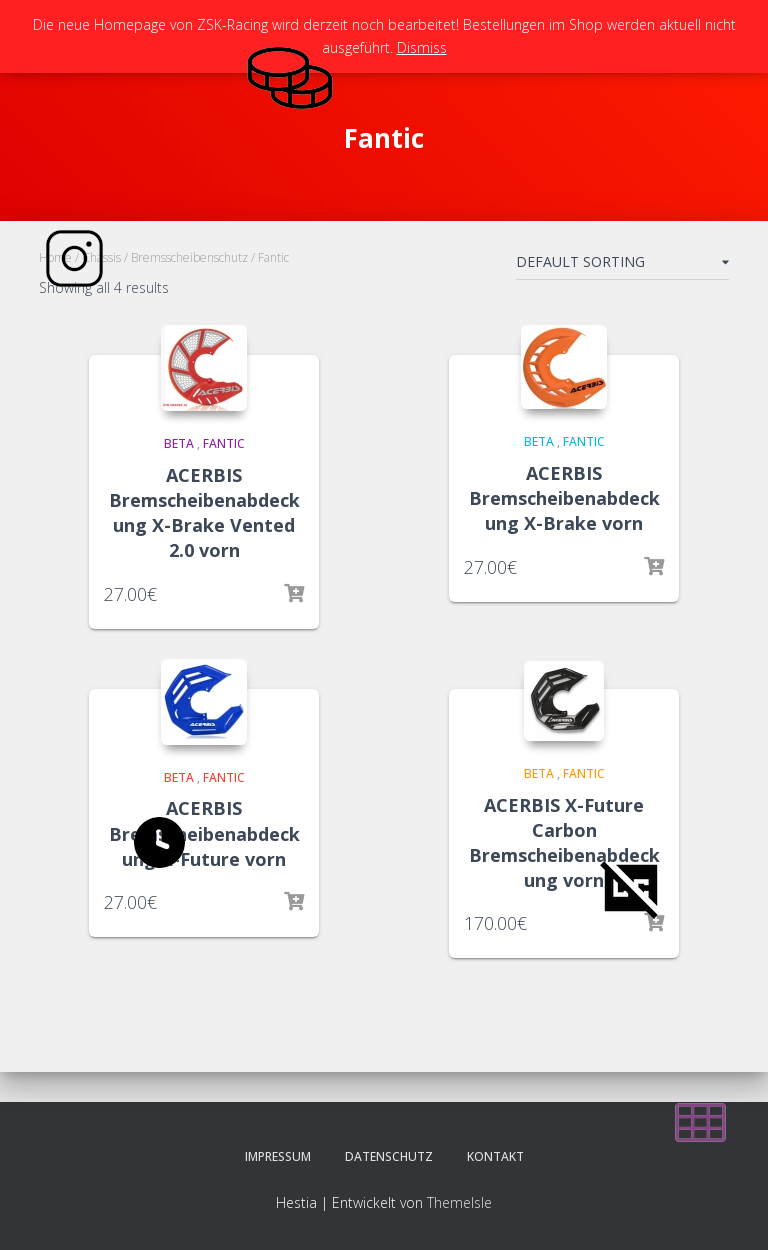 The image size is (768, 1250). What do you see at coordinates (290, 78) in the screenshot?
I see `view your coin balance or currency` at bounding box center [290, 78].